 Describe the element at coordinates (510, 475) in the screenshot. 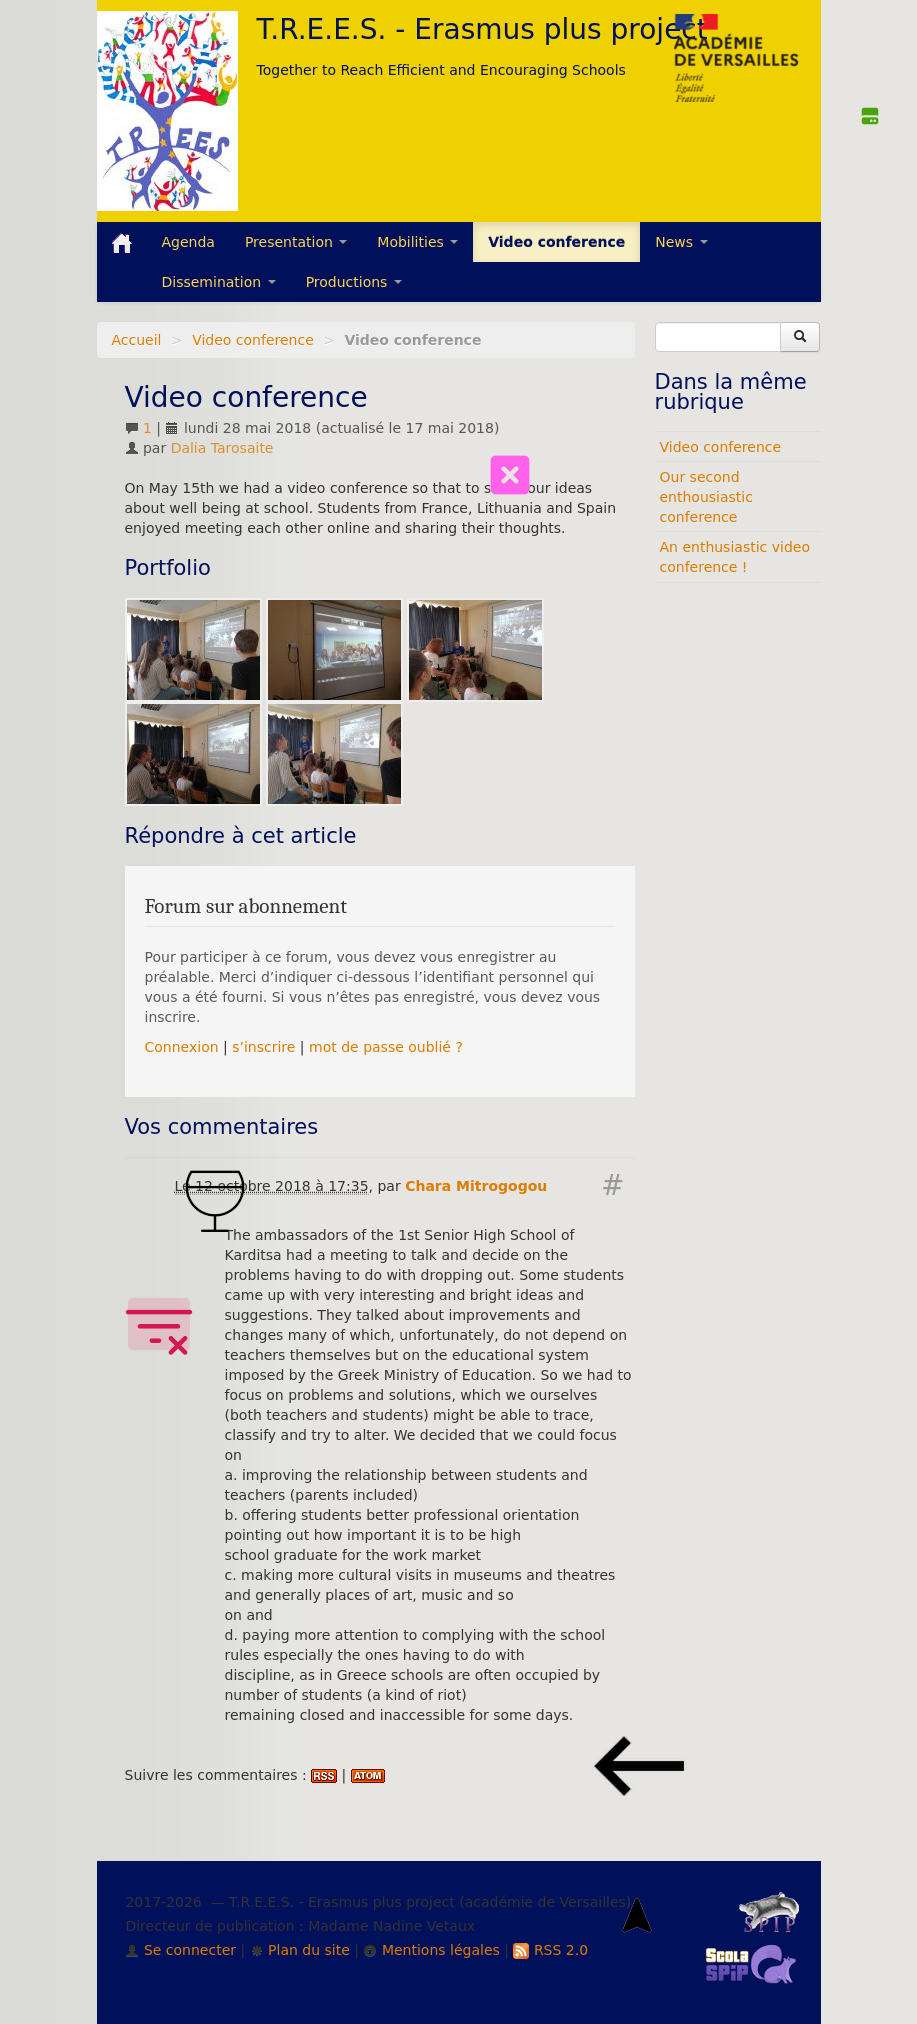

I see `close or dismiss a dialog box` at that location.